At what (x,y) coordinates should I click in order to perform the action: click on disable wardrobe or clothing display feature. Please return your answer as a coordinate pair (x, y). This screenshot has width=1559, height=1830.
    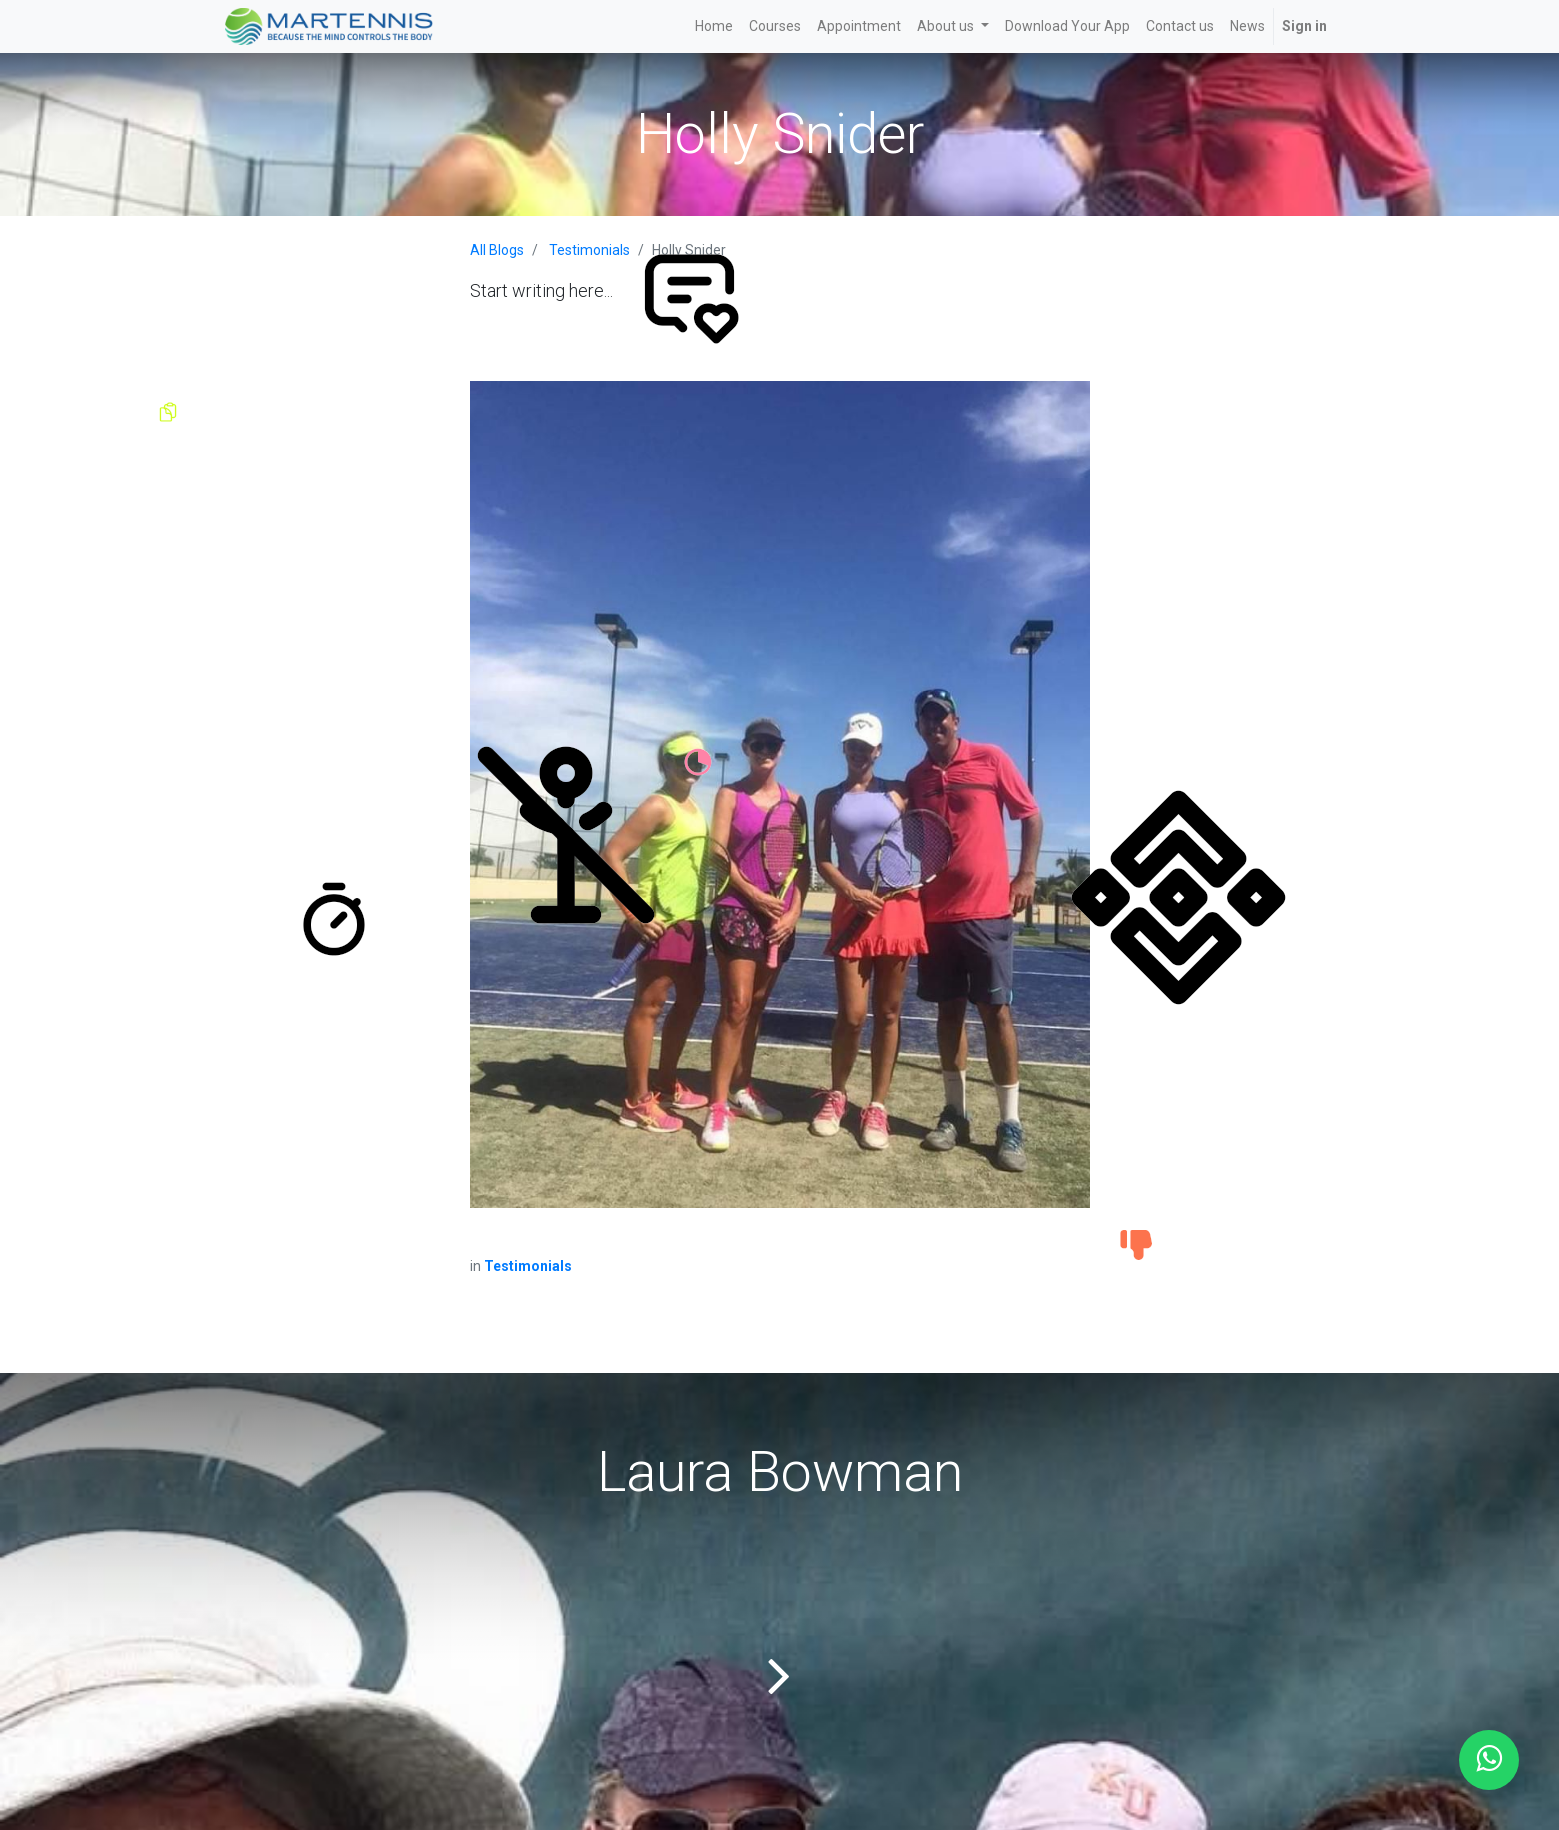
    Looking at the image, I should click on (566, 835).